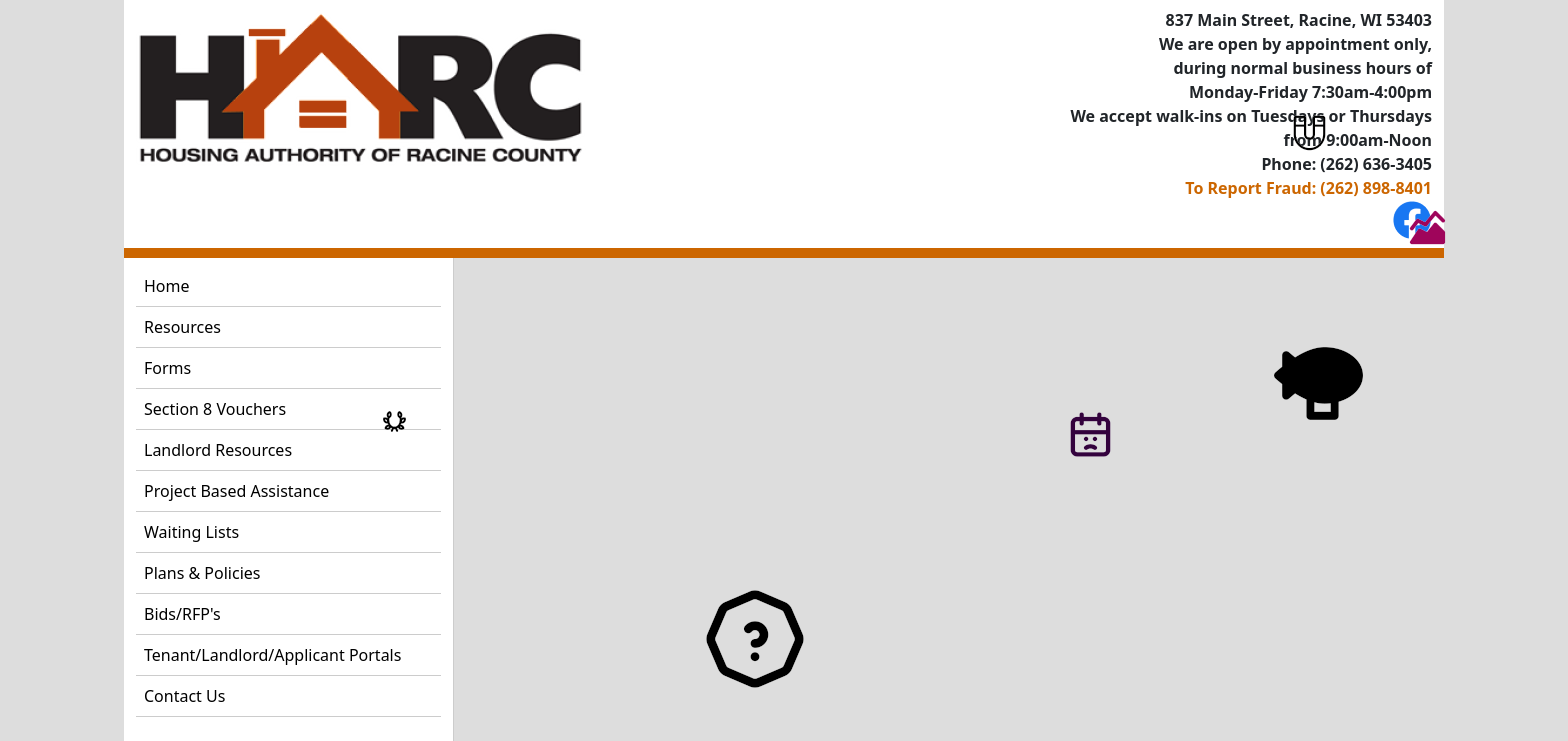  Describe the element at coordinates (394, 421) in the screenshot. I see `view achievements or awards` at that location.